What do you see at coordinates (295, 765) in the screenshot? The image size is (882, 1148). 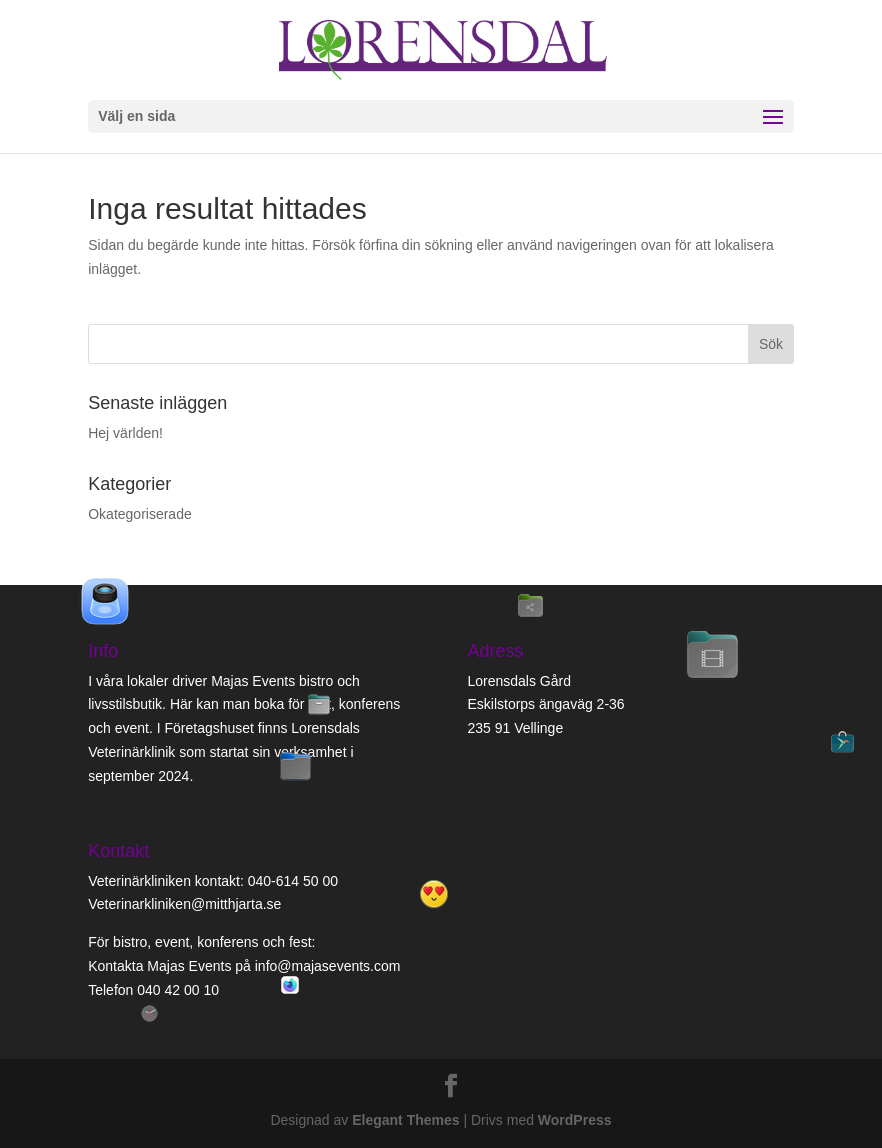 I see `open a folder to view its contents` at bounding box center [295, 765].